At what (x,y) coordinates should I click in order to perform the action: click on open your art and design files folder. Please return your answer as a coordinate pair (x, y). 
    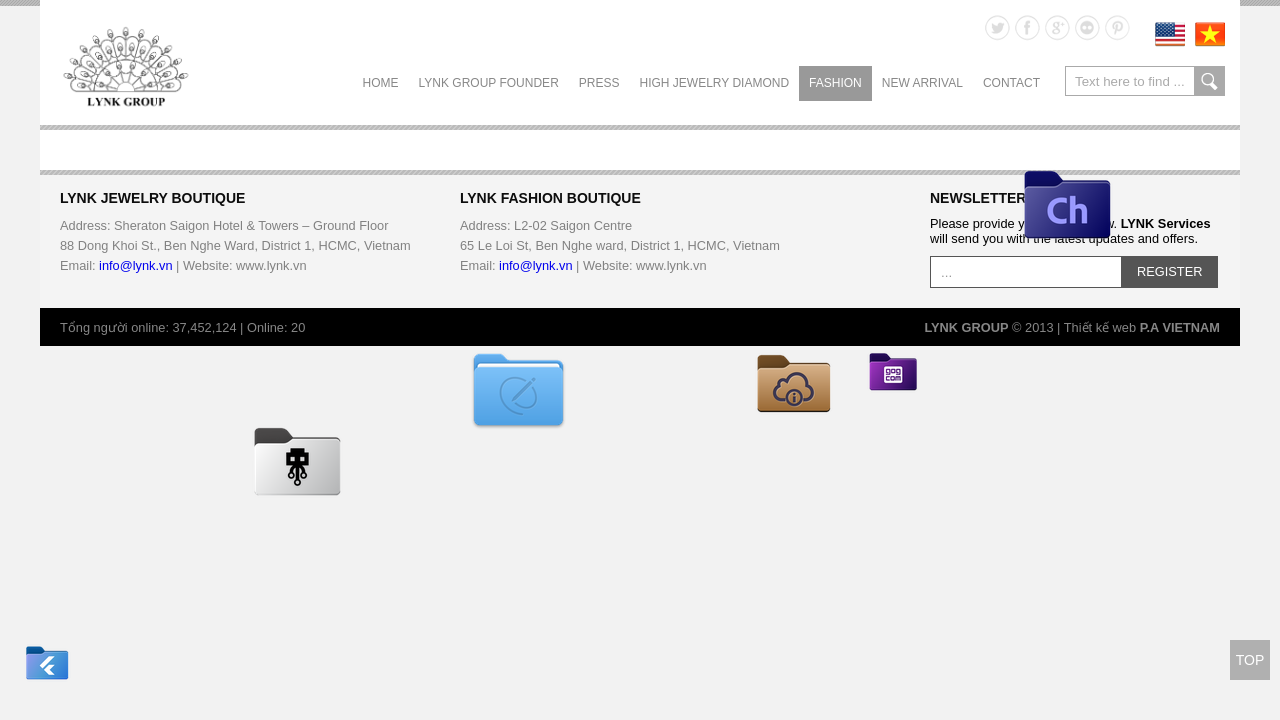
    Looking at the image, I should click on (518, 389).